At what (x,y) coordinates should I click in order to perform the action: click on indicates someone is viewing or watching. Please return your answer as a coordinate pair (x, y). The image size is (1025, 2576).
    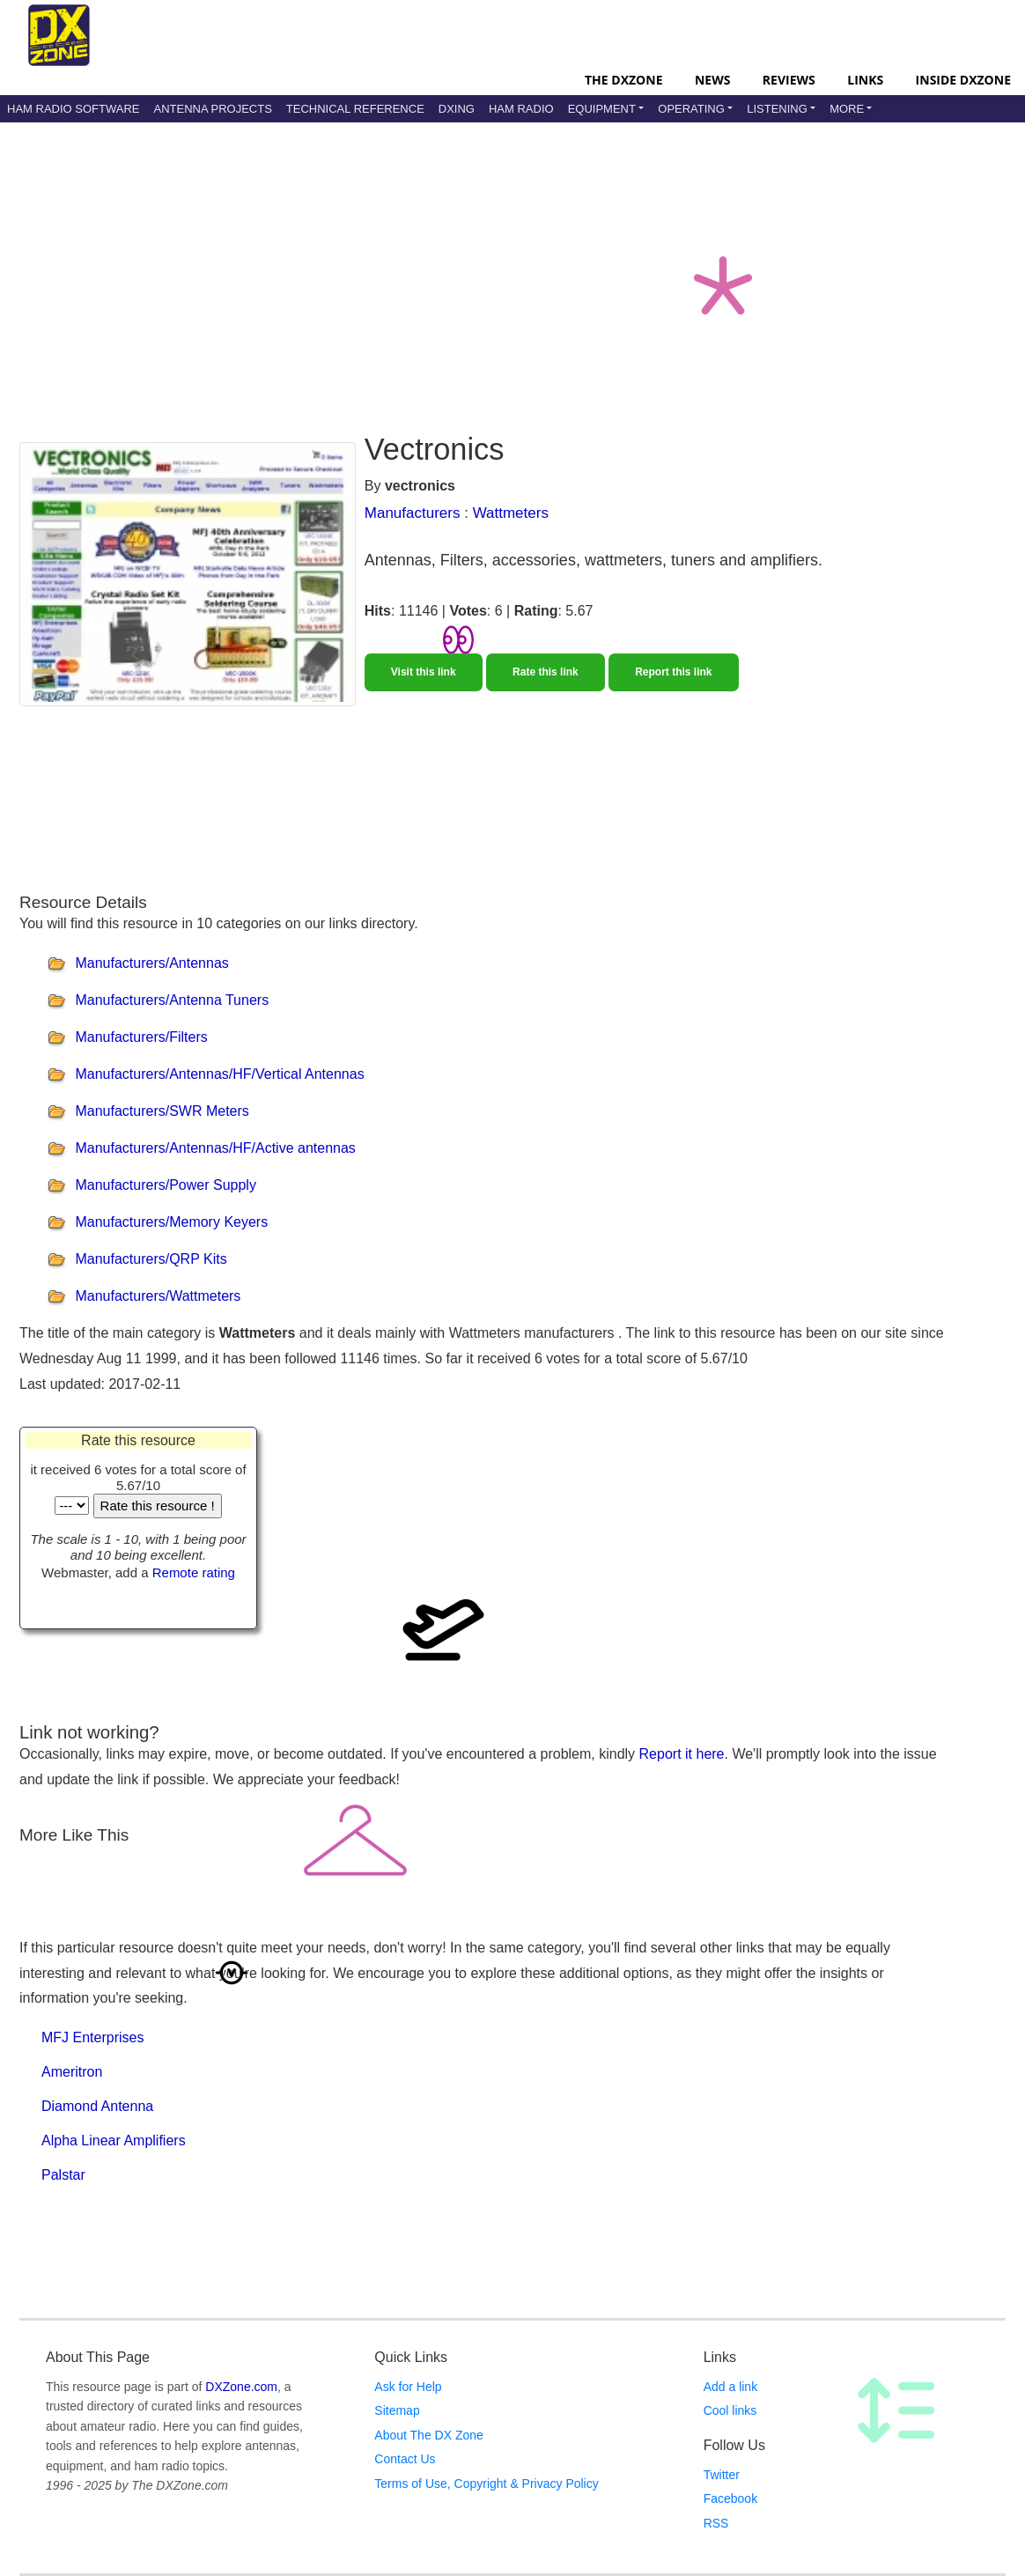
    Looking at the image, I should click on (458, 639).